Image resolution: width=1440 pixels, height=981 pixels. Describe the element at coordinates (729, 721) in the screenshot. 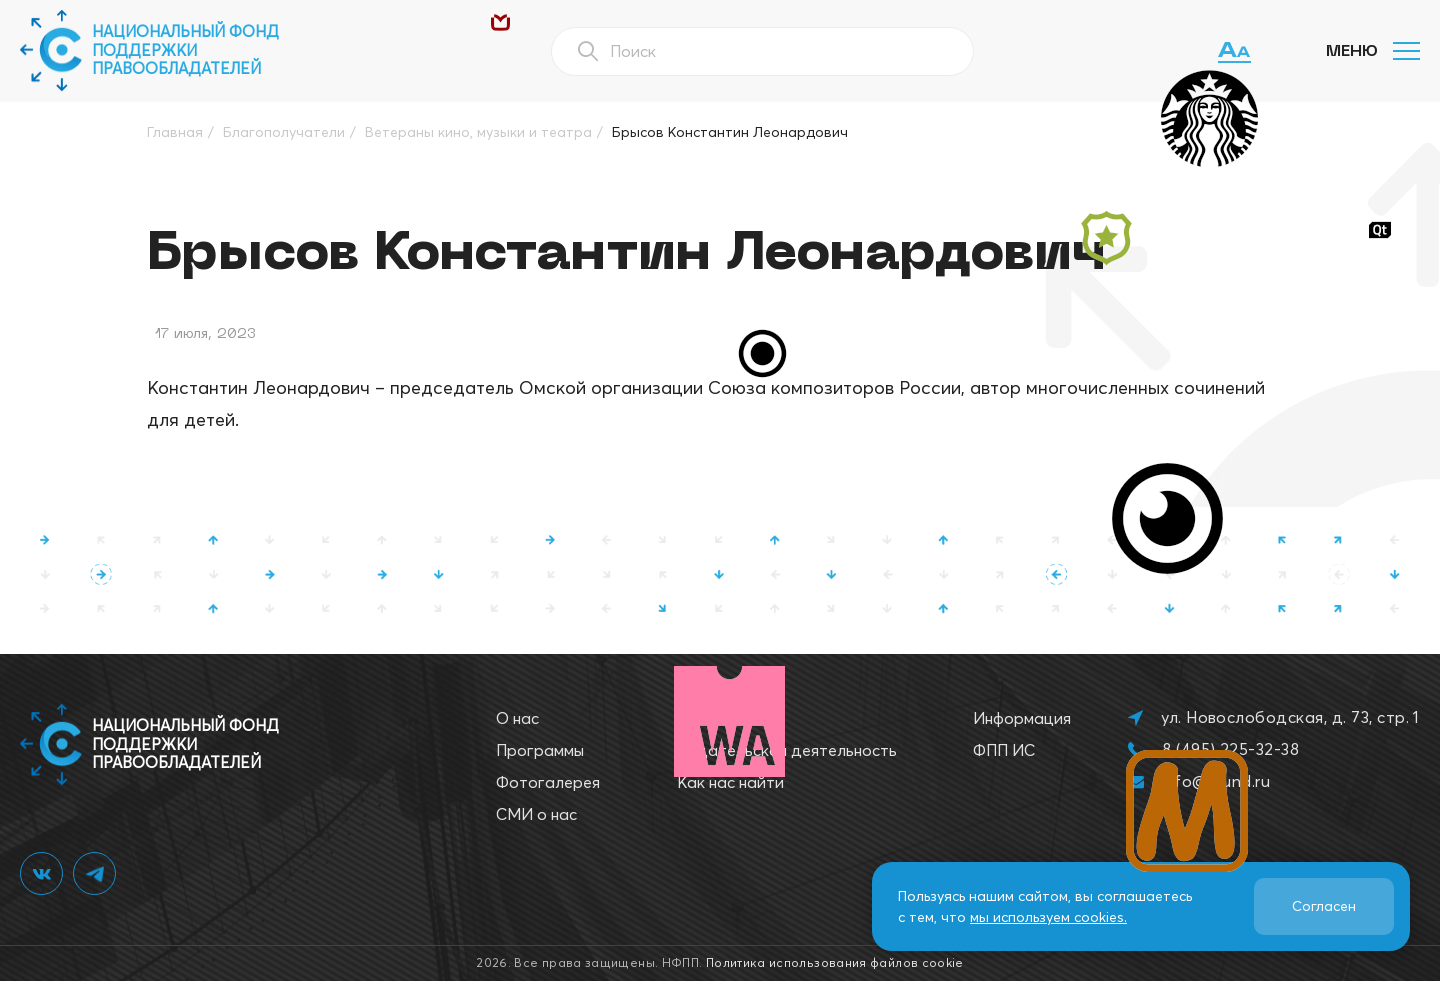

I see `webassembly technology or framework indicator` at that location.